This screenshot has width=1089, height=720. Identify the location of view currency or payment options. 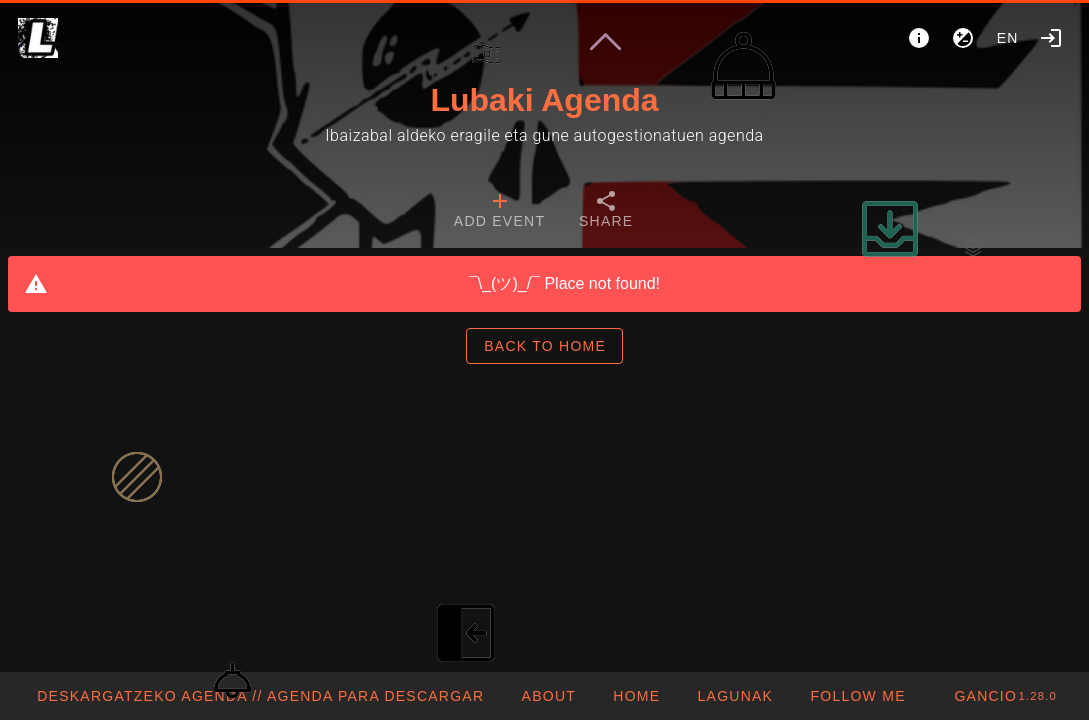
(487, 54).